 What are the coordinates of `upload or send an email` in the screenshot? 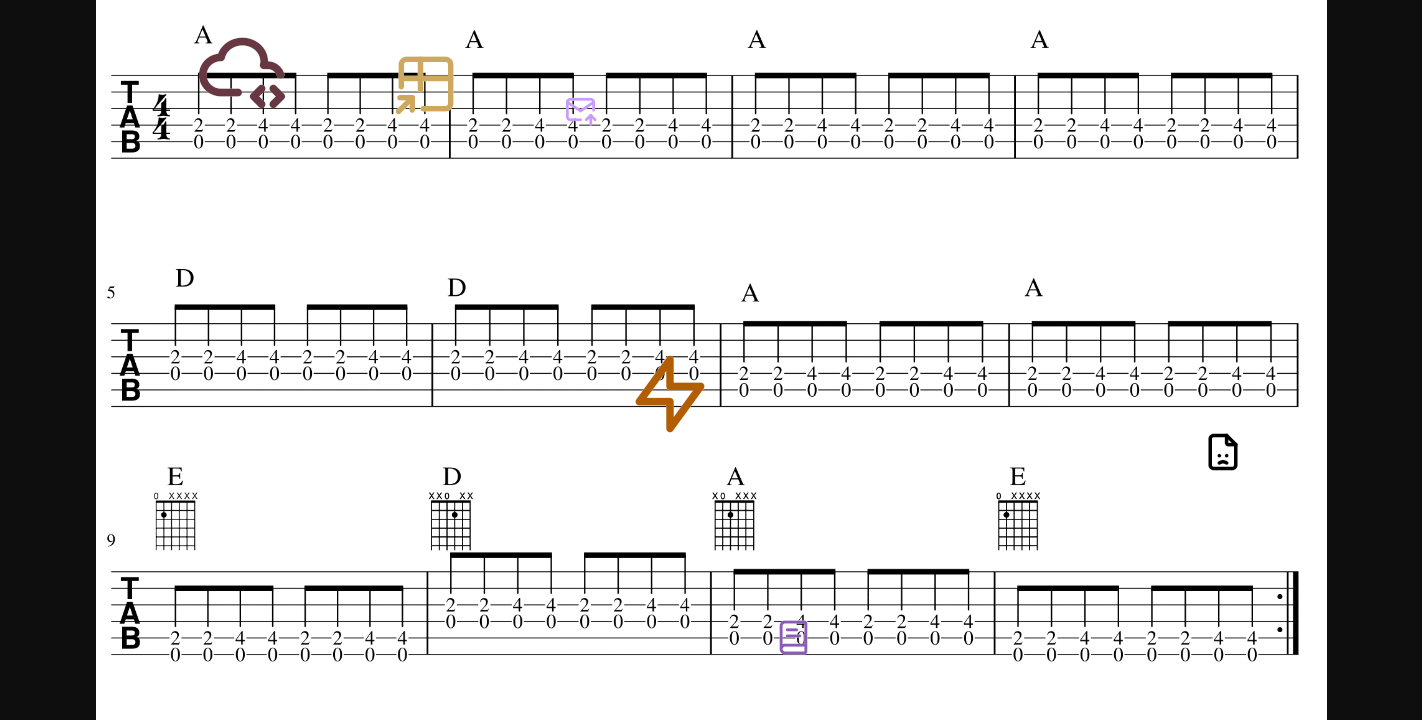 It's located at (580, 109).